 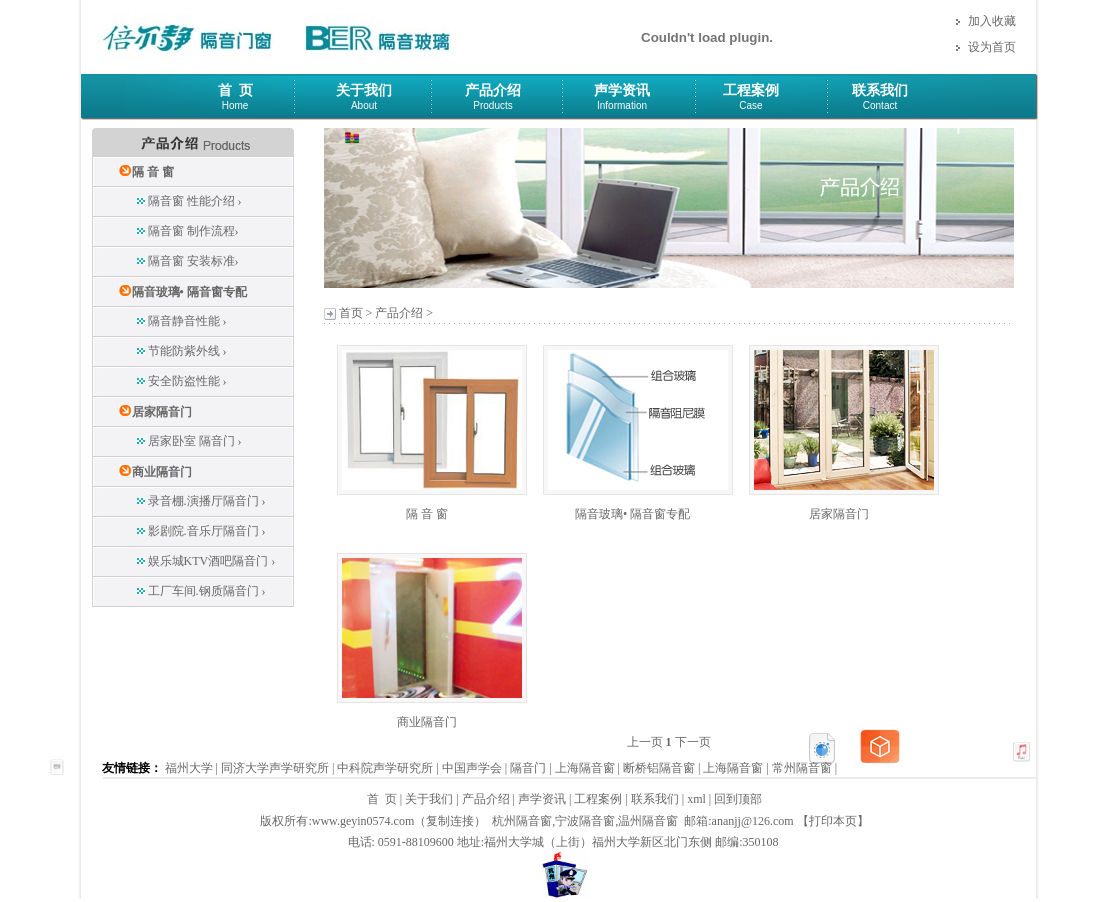 I want to click on a flac audio file in ogg container format, so click(x=1021, y=751).